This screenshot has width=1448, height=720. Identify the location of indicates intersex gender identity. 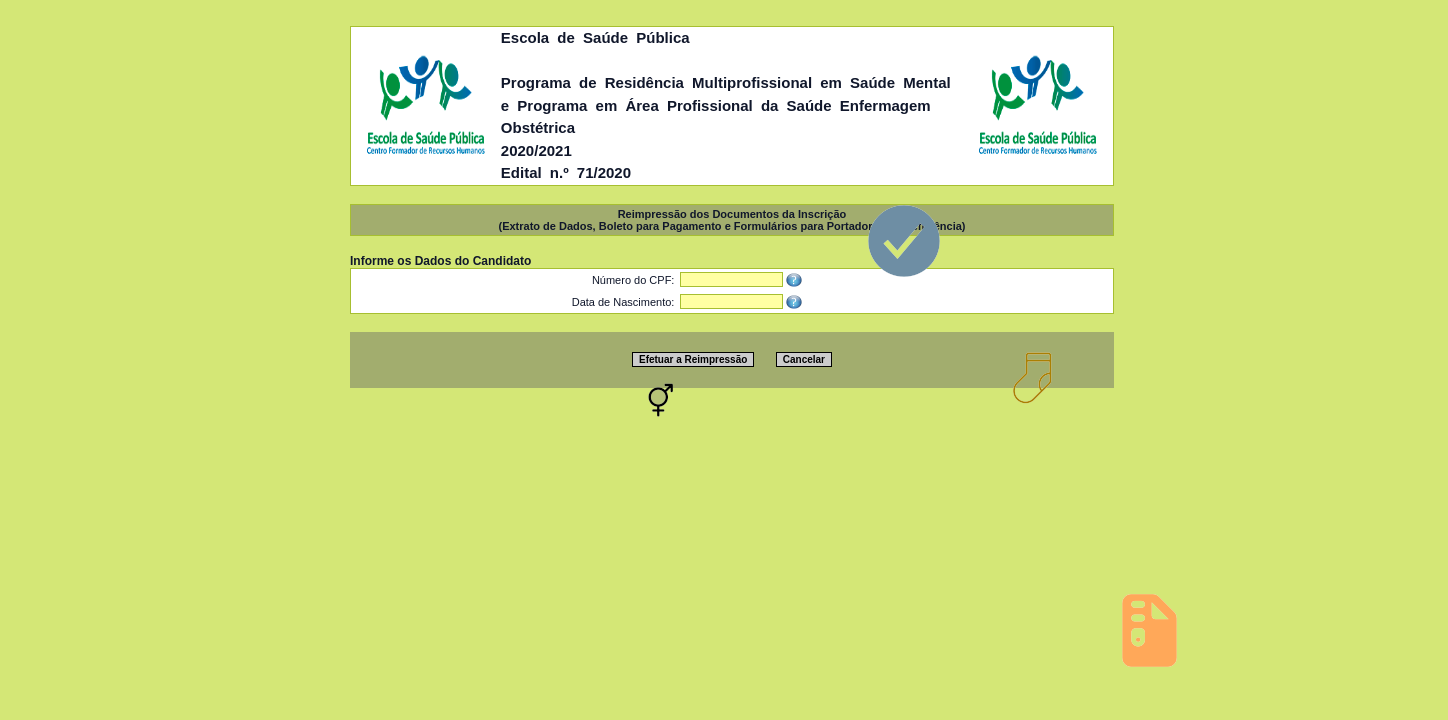
(659, 399).